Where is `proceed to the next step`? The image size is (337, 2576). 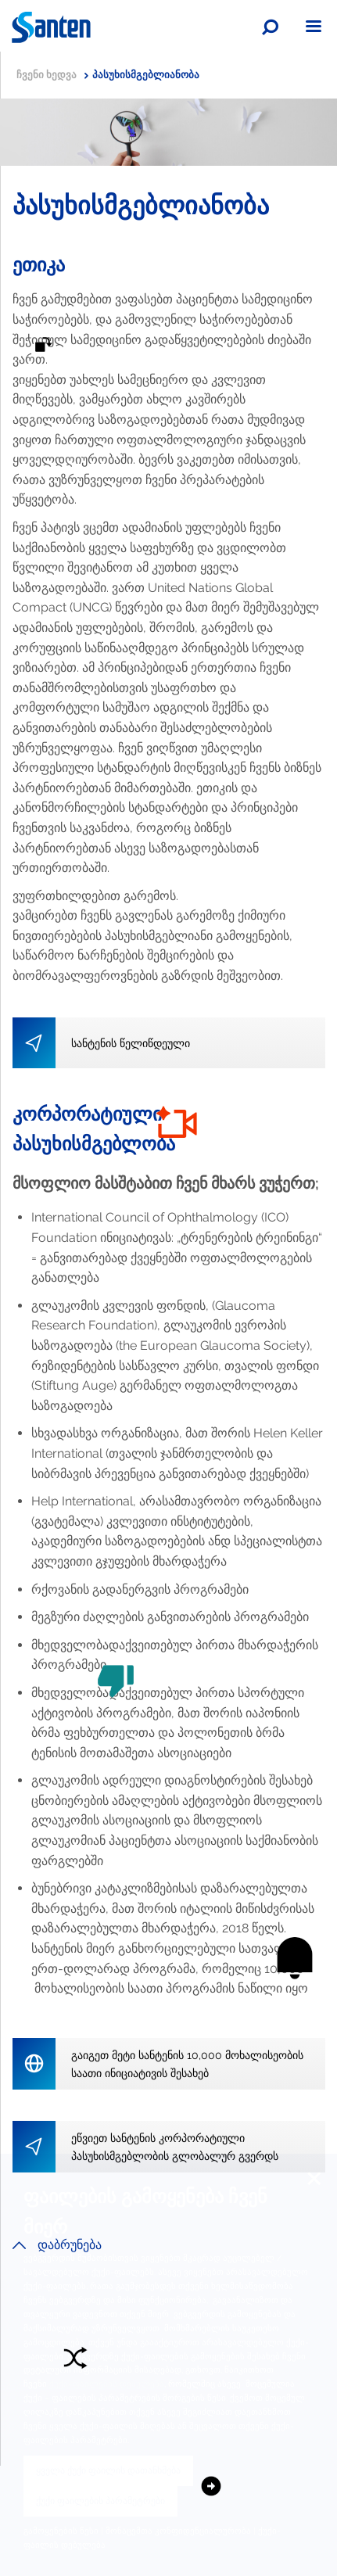
proceed to the next step is located at coordinates (211, 2486).